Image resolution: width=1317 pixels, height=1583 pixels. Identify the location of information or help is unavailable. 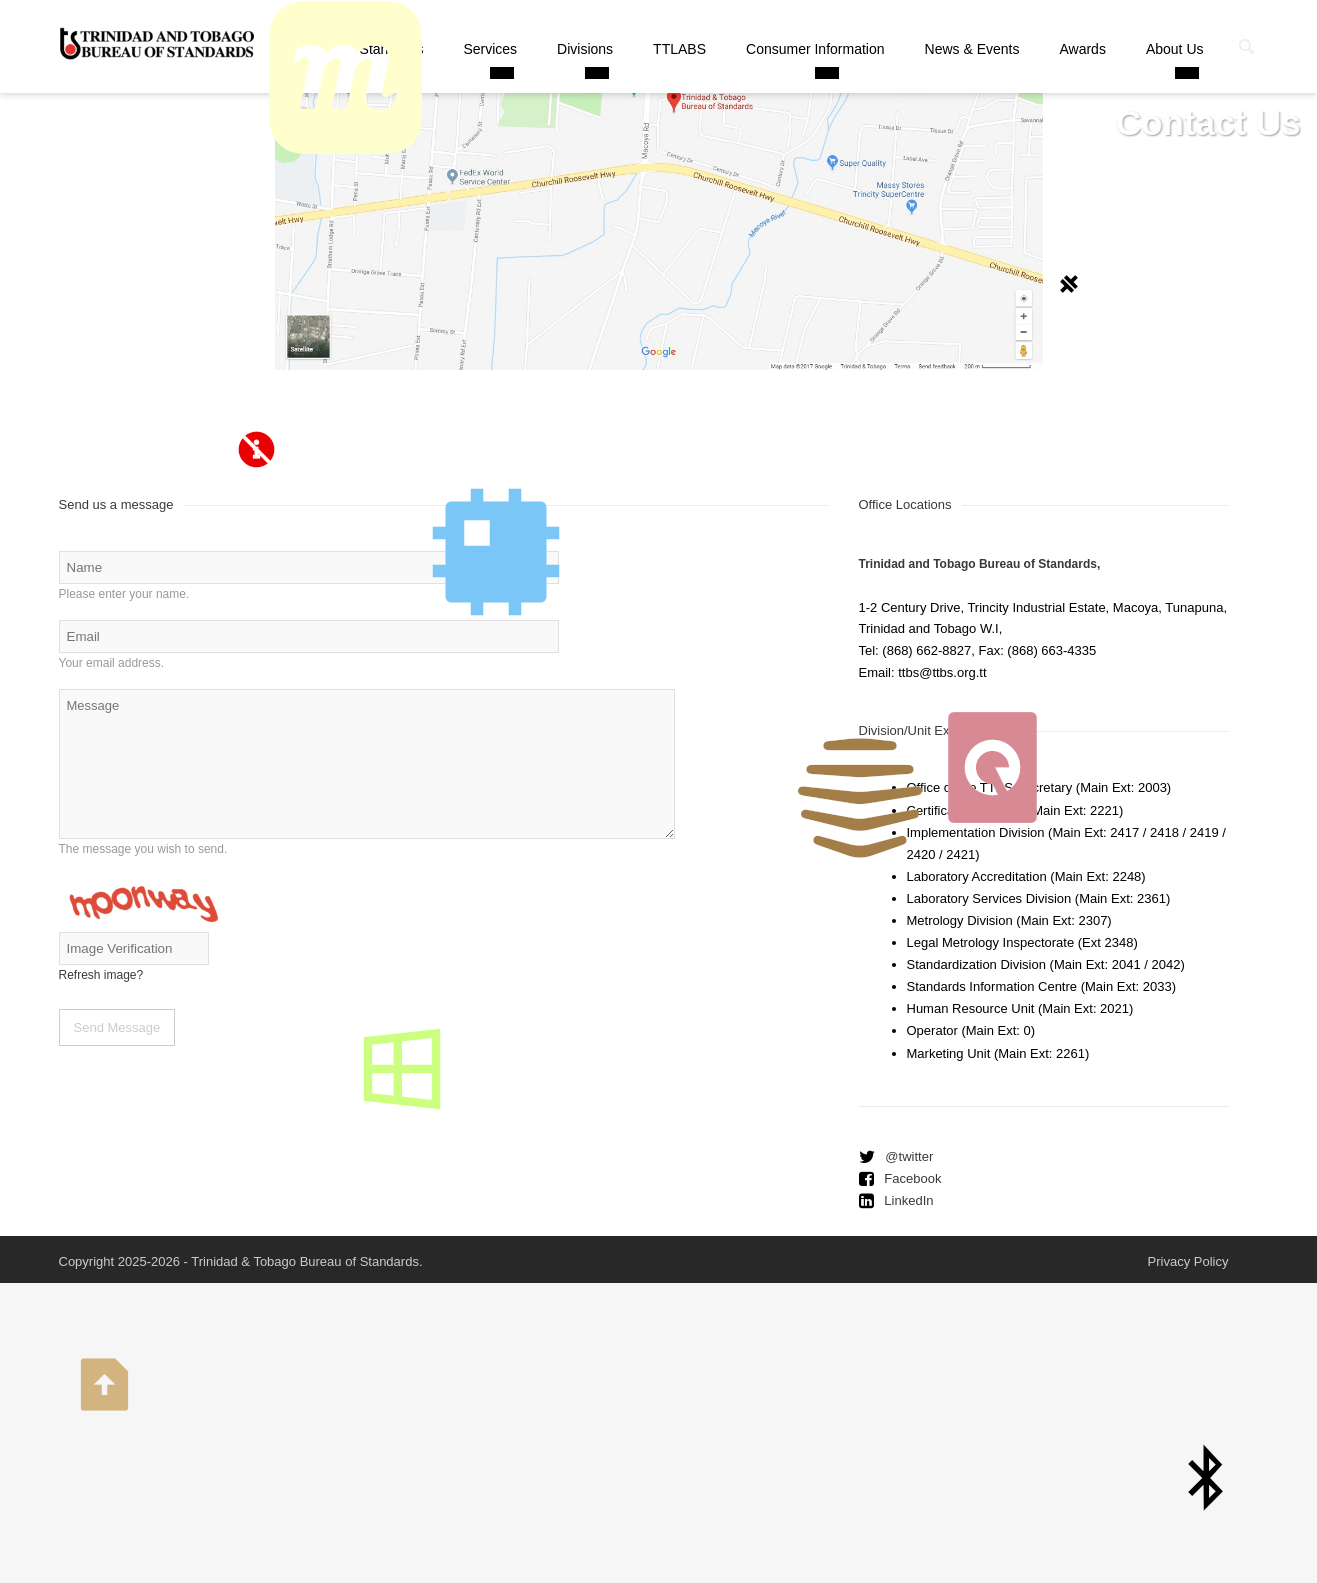
(256, 449).